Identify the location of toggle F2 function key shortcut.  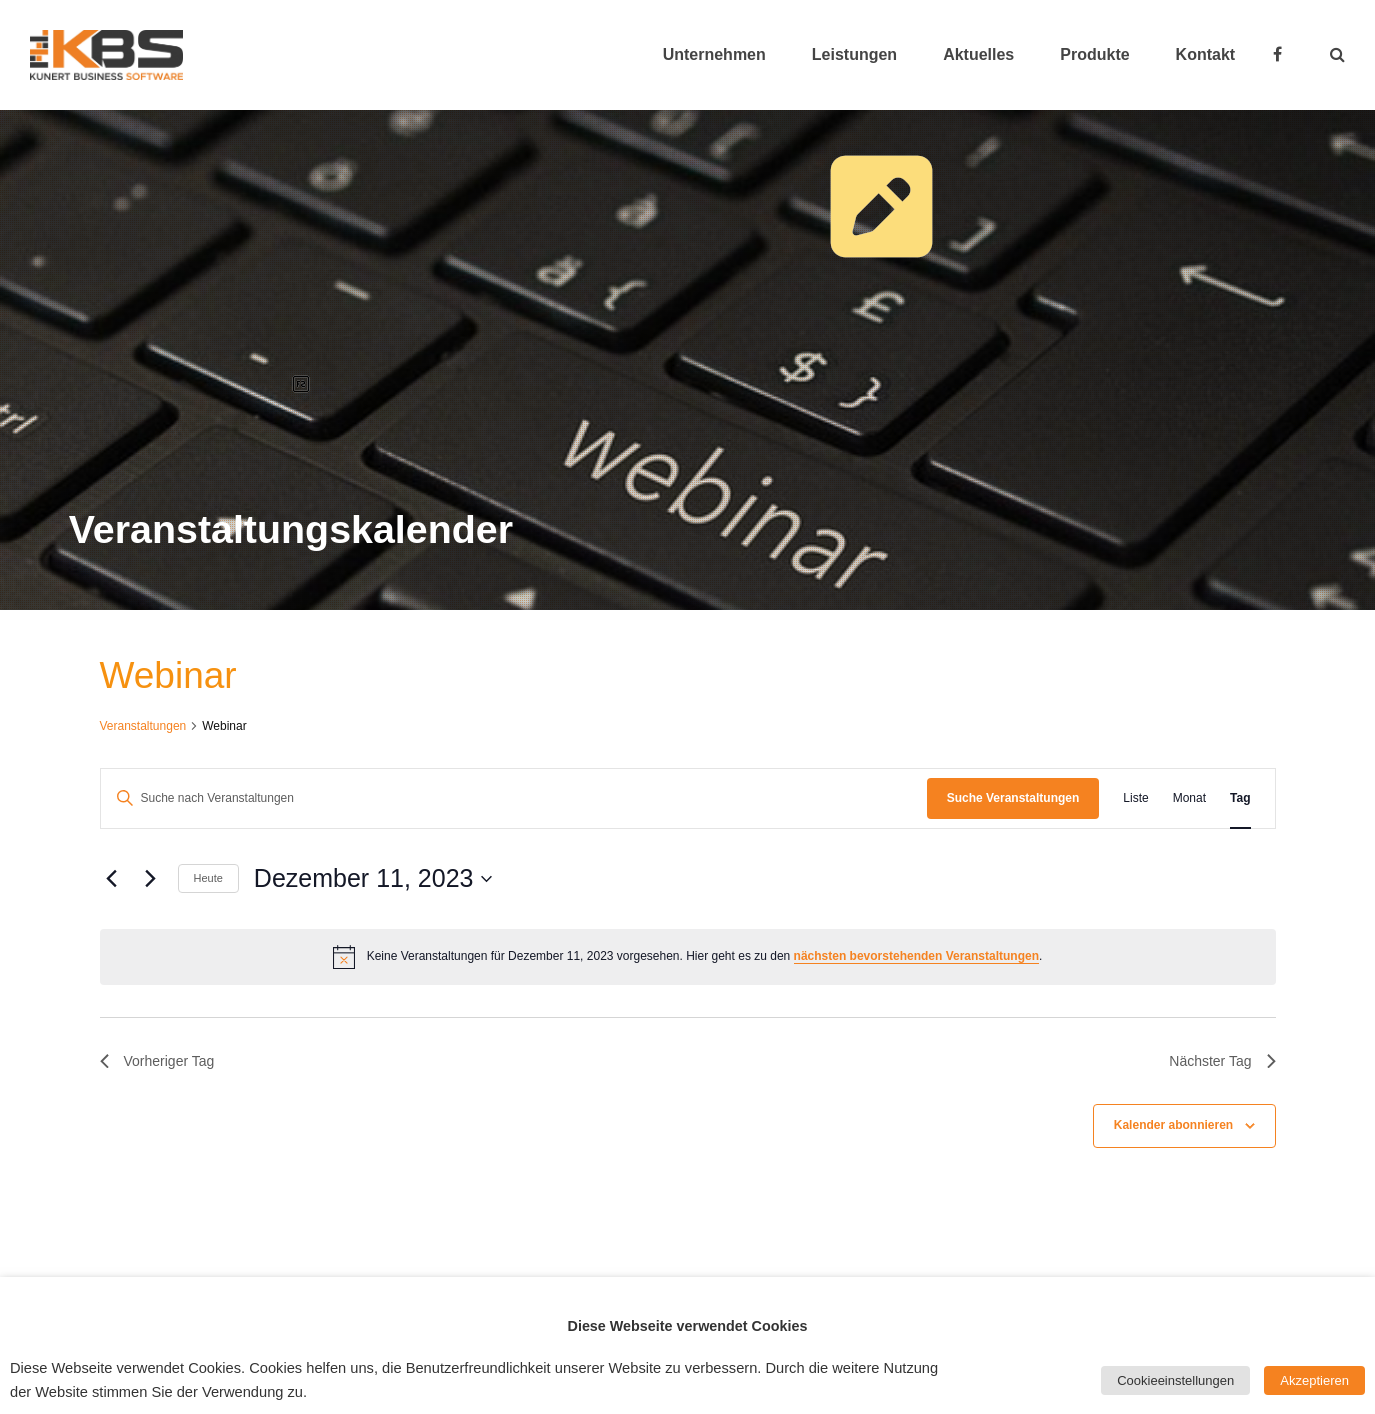
(301, 384).